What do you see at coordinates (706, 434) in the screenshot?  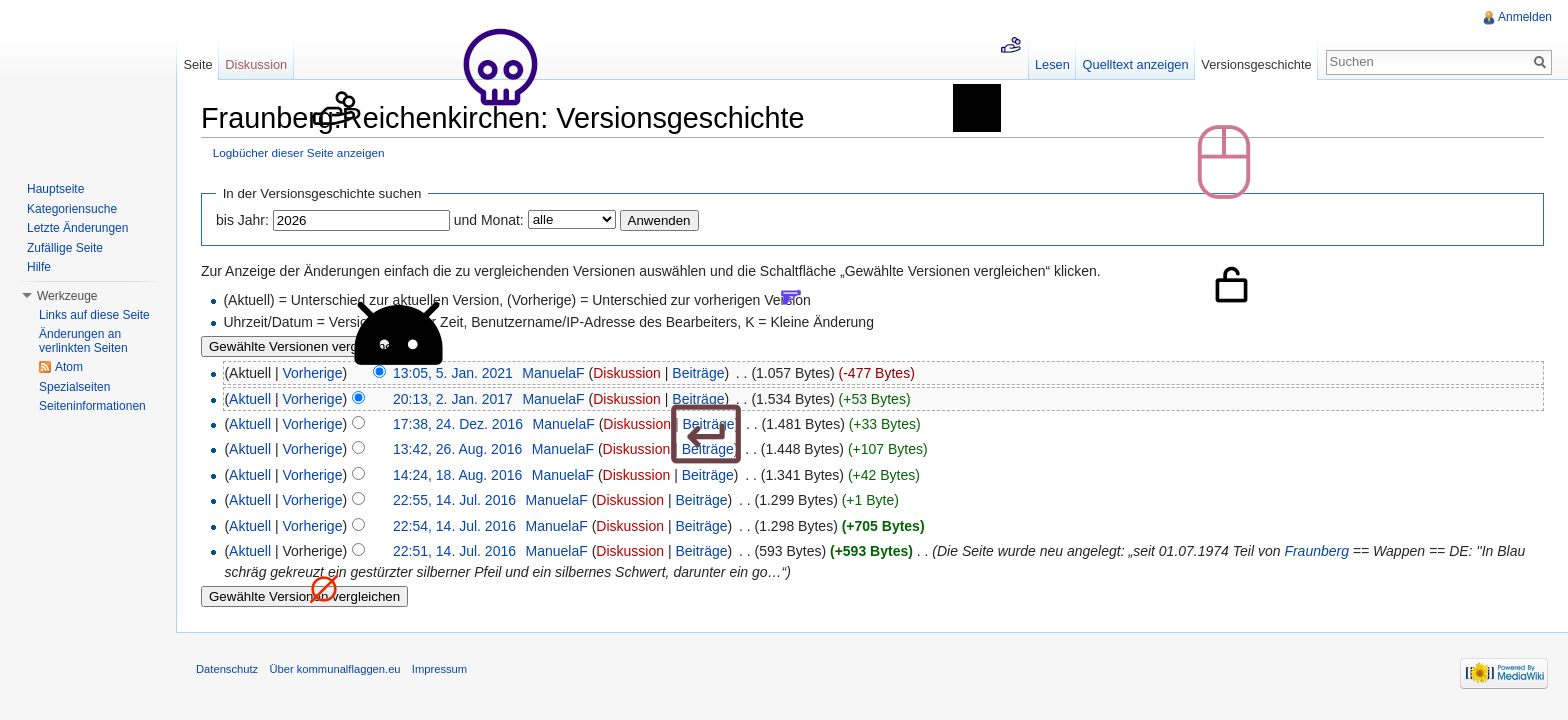 I see `press enter or return key` at bounding box center [706, 434].